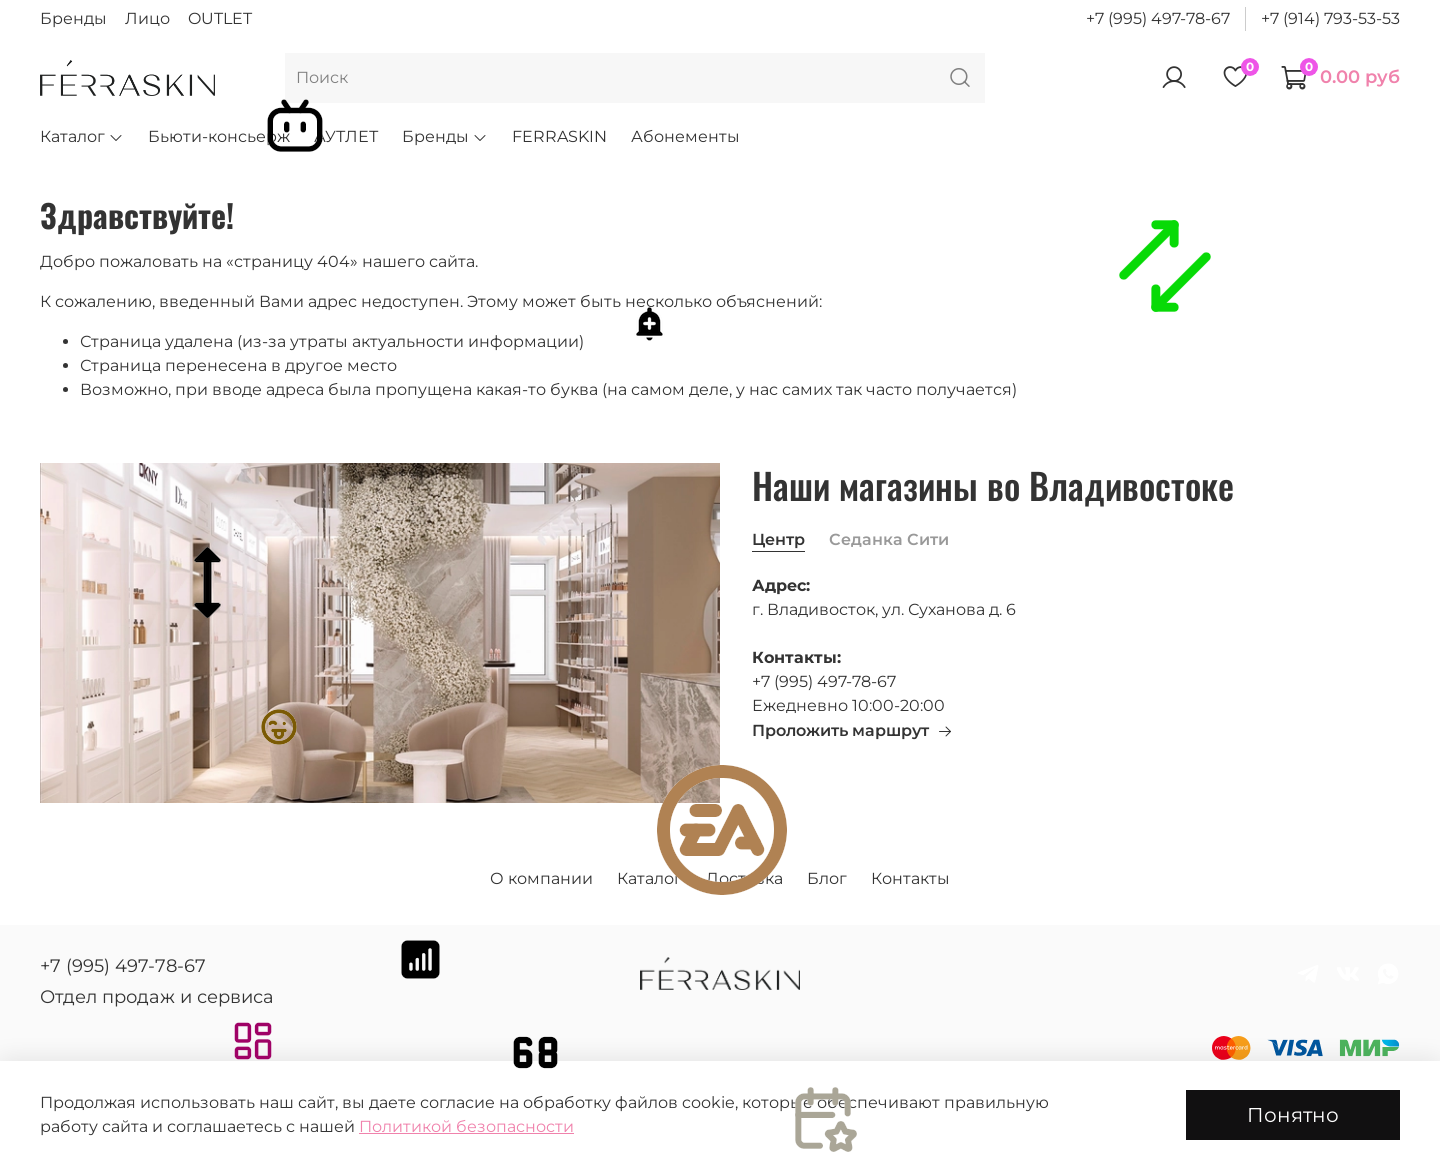  What do you see at coordinates (1165, 266) in the screenshot?
I see `resize element diagonally` at bounding box center [1165, 266].